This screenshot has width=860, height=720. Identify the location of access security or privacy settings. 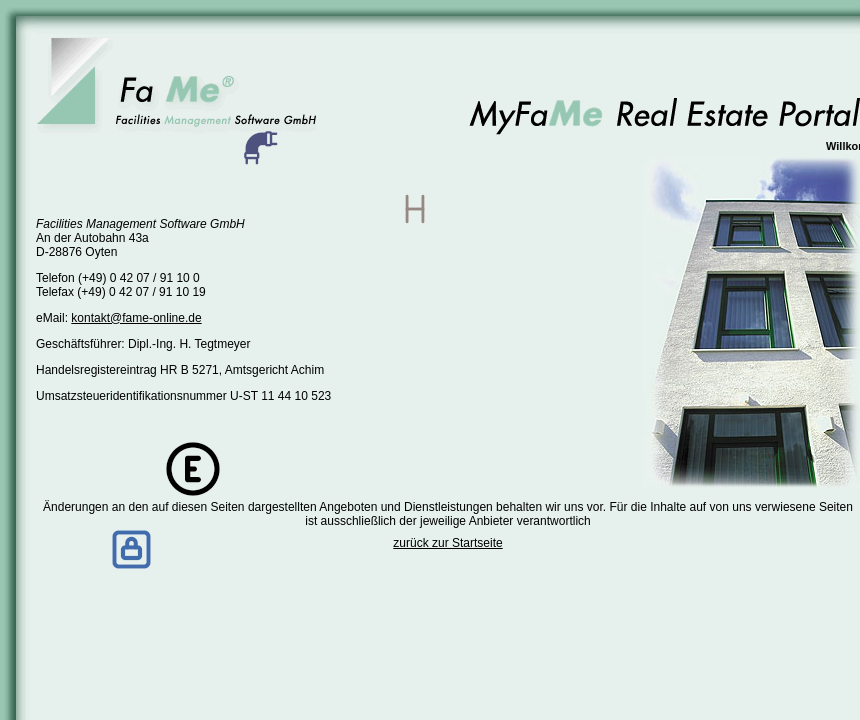
(131, 549).